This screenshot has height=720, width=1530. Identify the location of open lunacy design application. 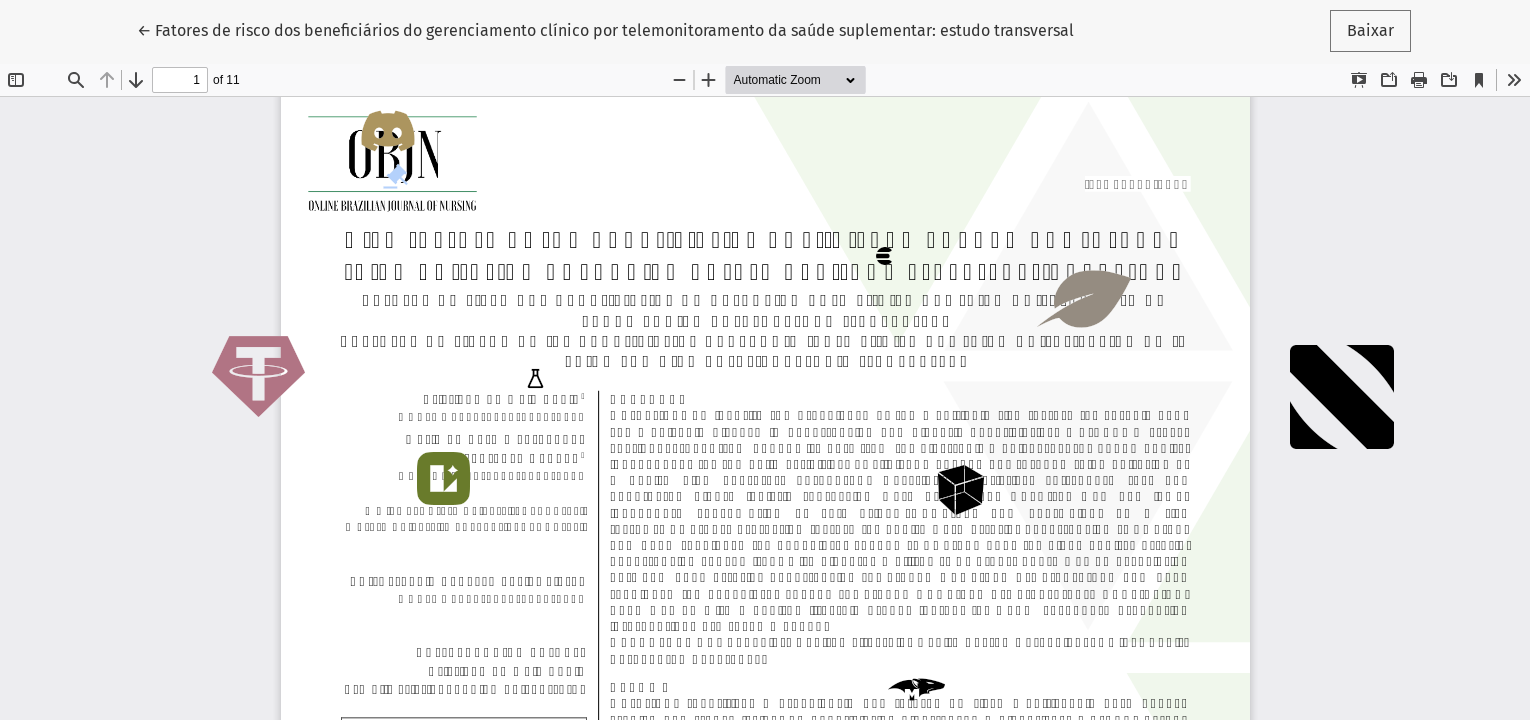
(443, 478).